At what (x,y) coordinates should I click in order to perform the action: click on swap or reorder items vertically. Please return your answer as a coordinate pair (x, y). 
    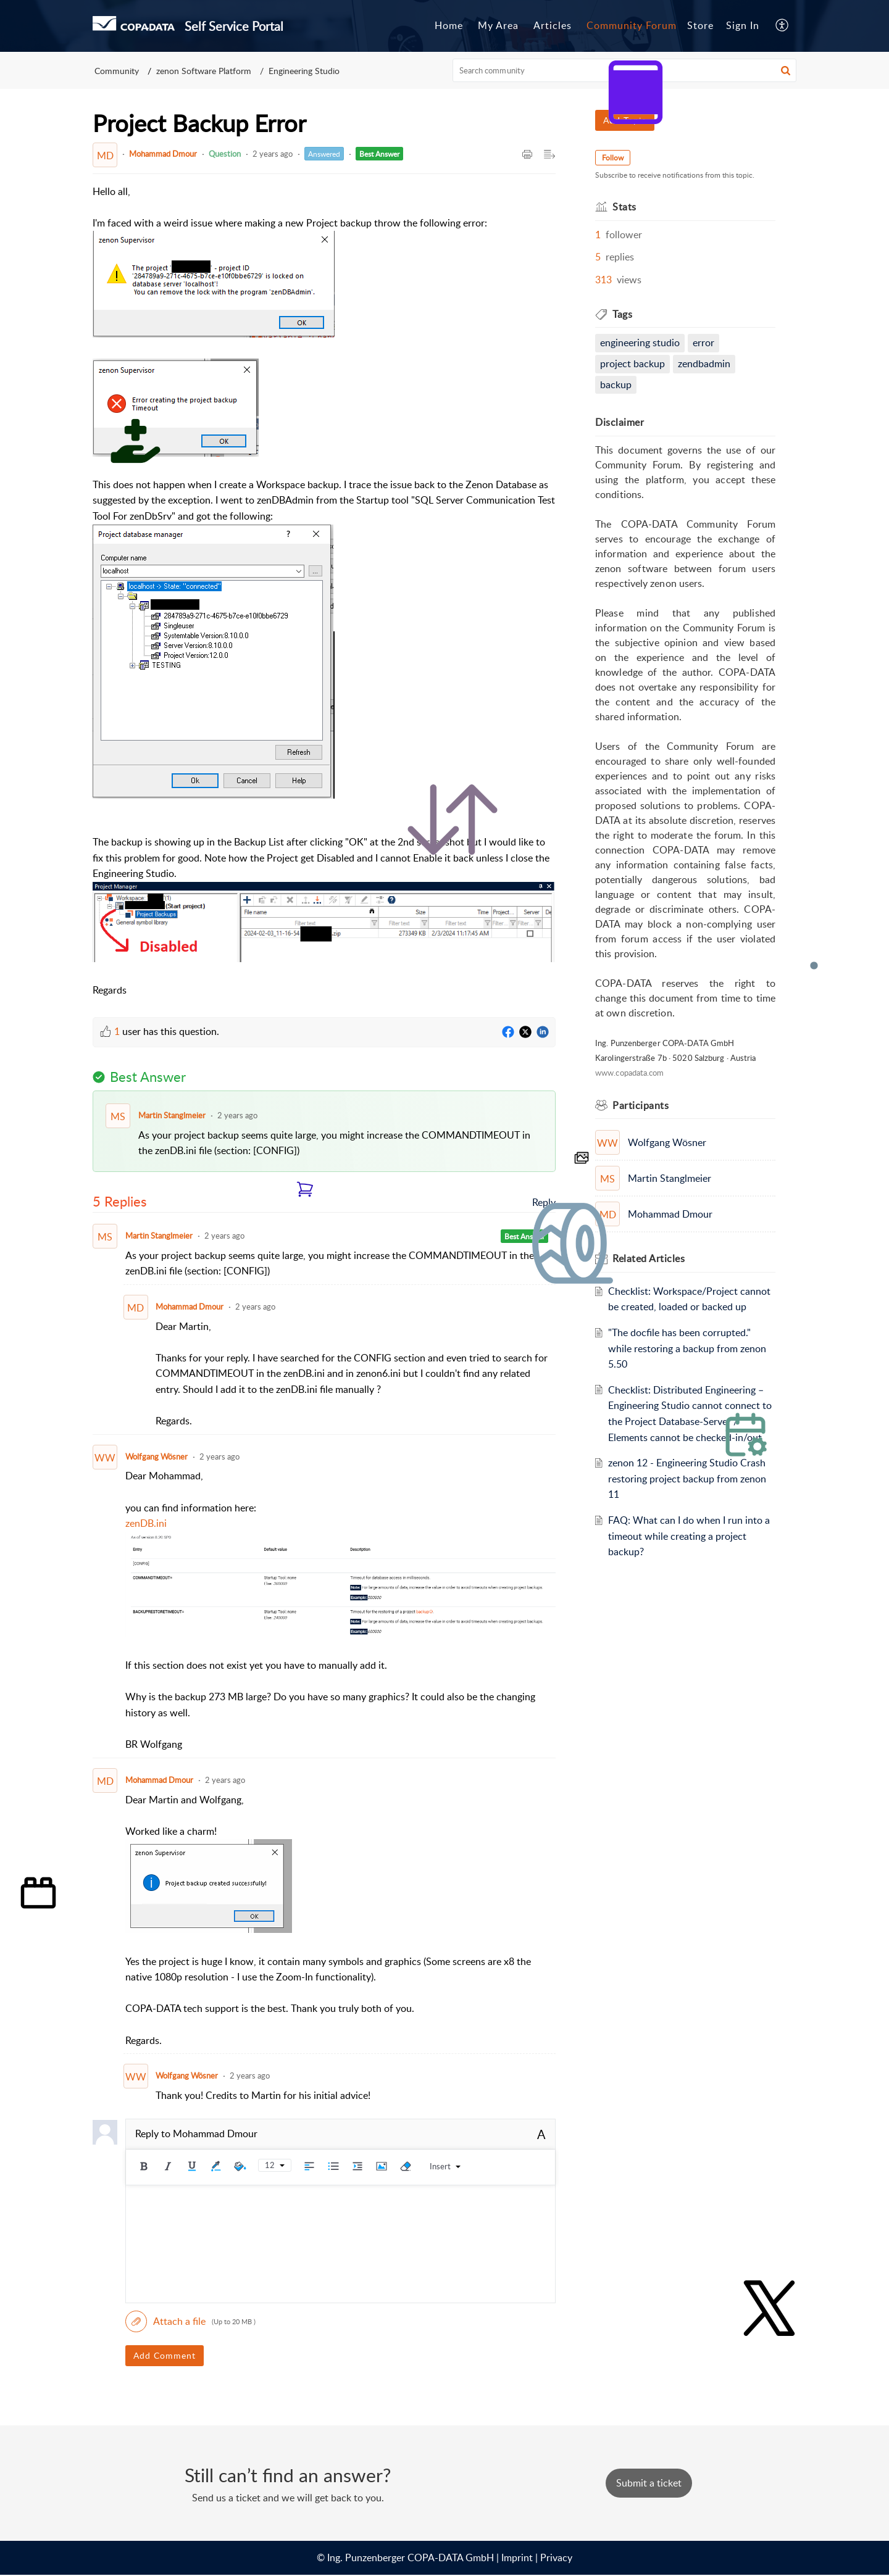
    Looking at the image, I should click on (453, 820).